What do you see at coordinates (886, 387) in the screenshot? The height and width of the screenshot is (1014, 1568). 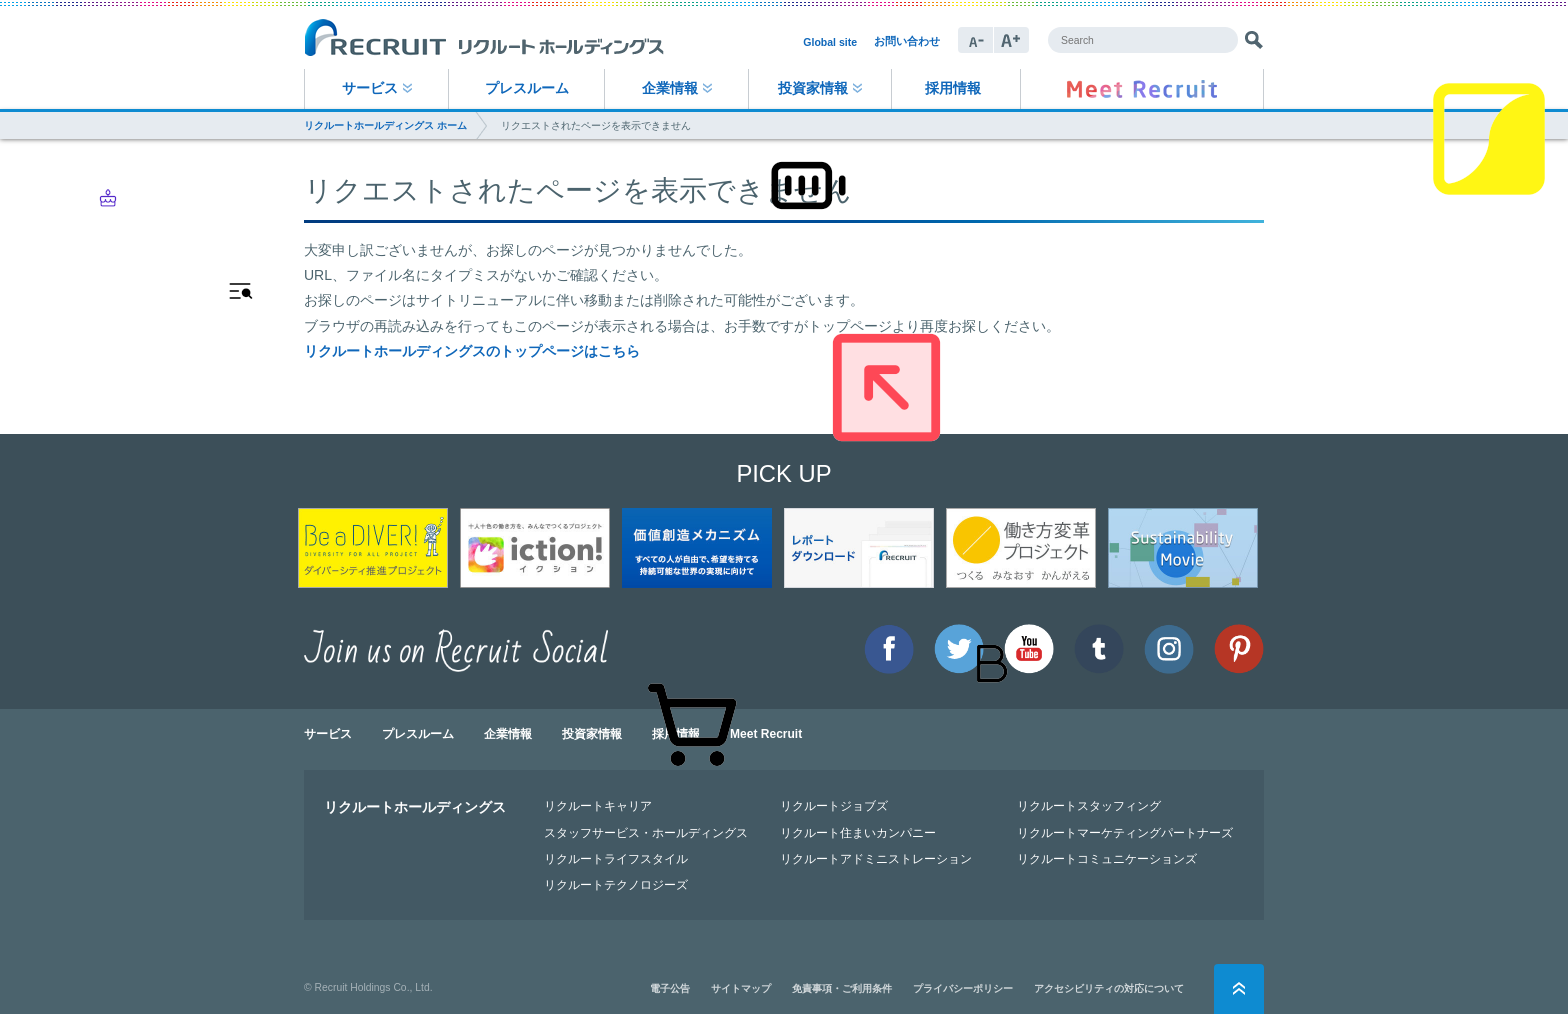 I see `navigate to the top-left or home position` at bounding box center [886, 387].